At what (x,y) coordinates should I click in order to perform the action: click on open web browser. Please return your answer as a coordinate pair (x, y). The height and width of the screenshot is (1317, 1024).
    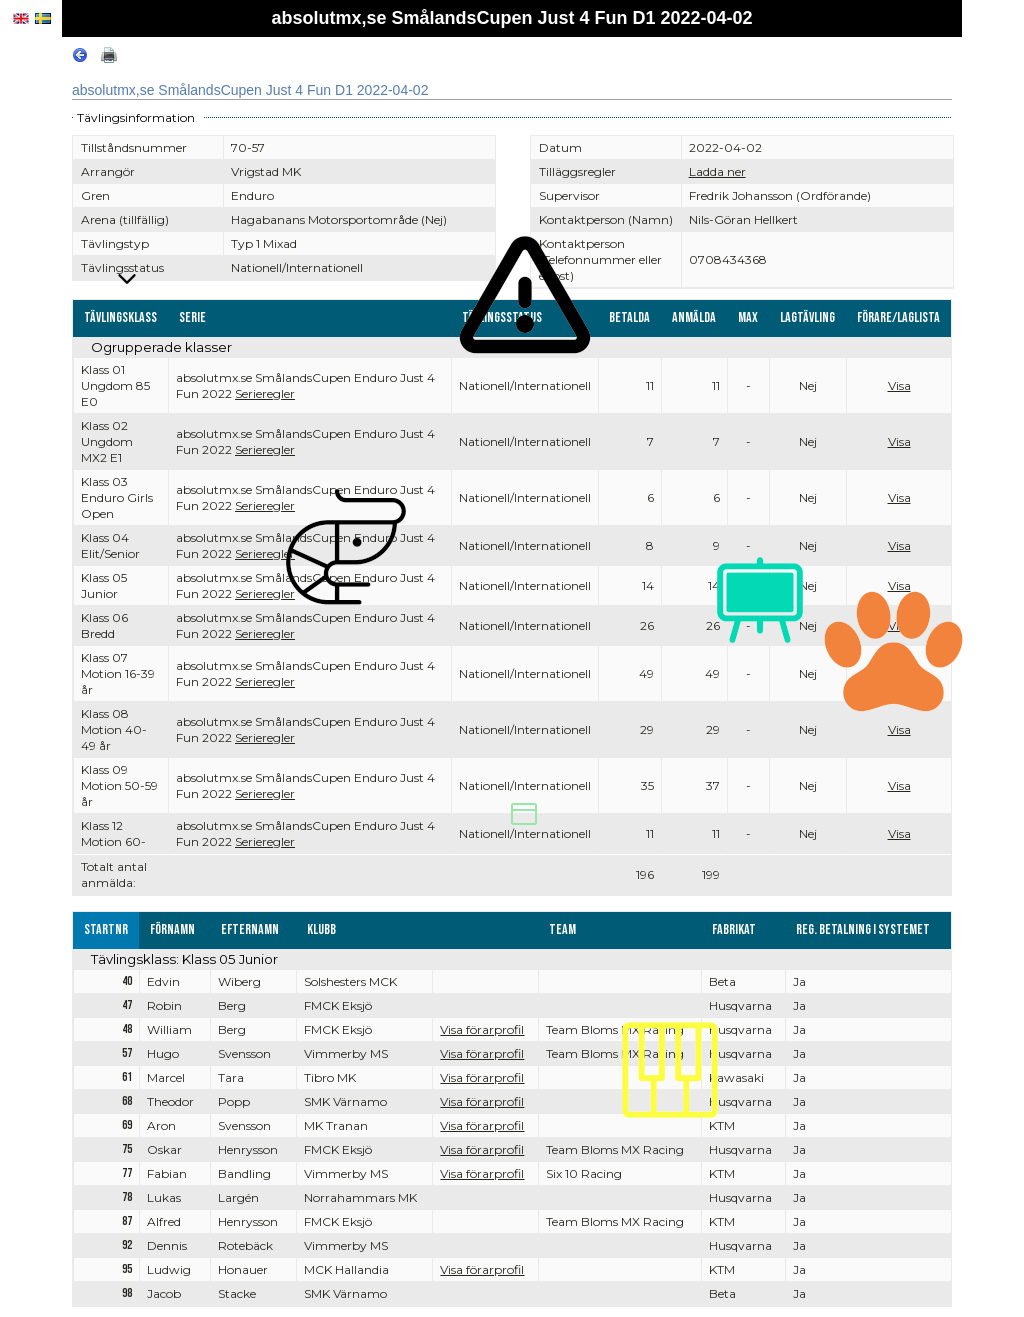
    Looking at the image, I should click on (524, 814).